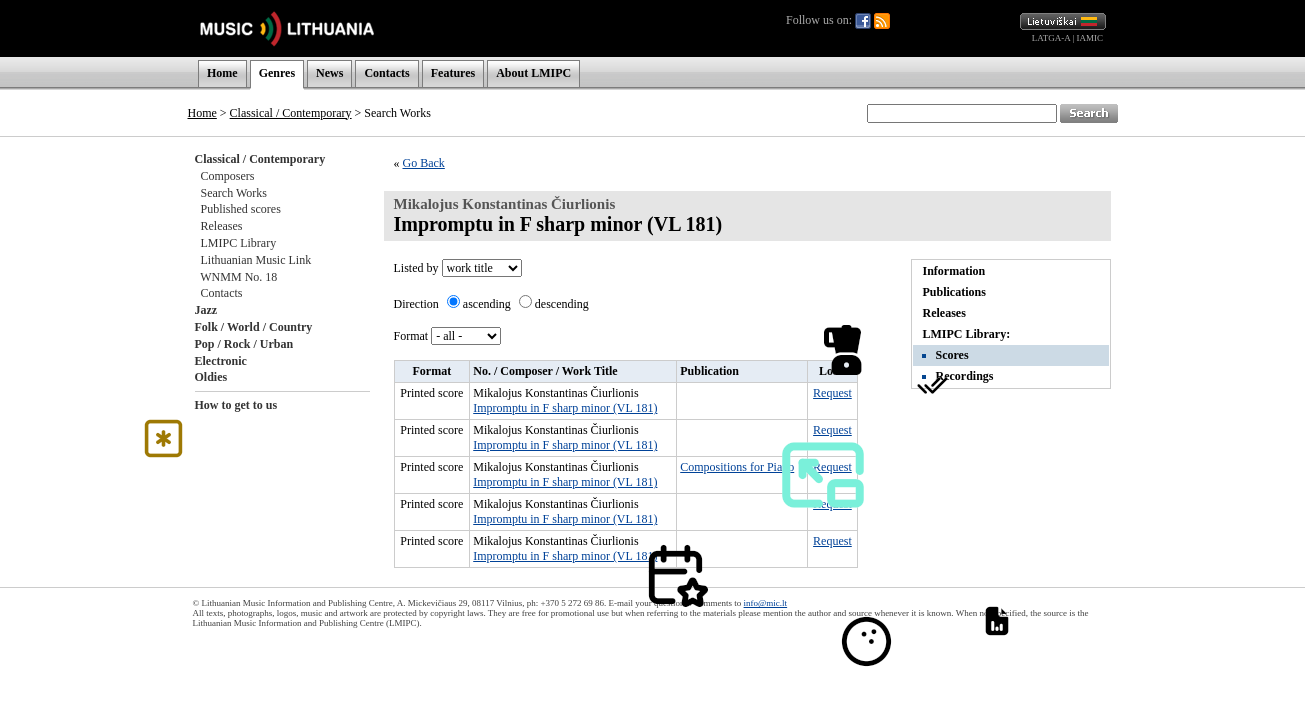 This screenshot has height=720, width=1305. Describe the element at coordinates (932, 385) in the screenshot. I see `indicates all items have been completed or verified` at that location.